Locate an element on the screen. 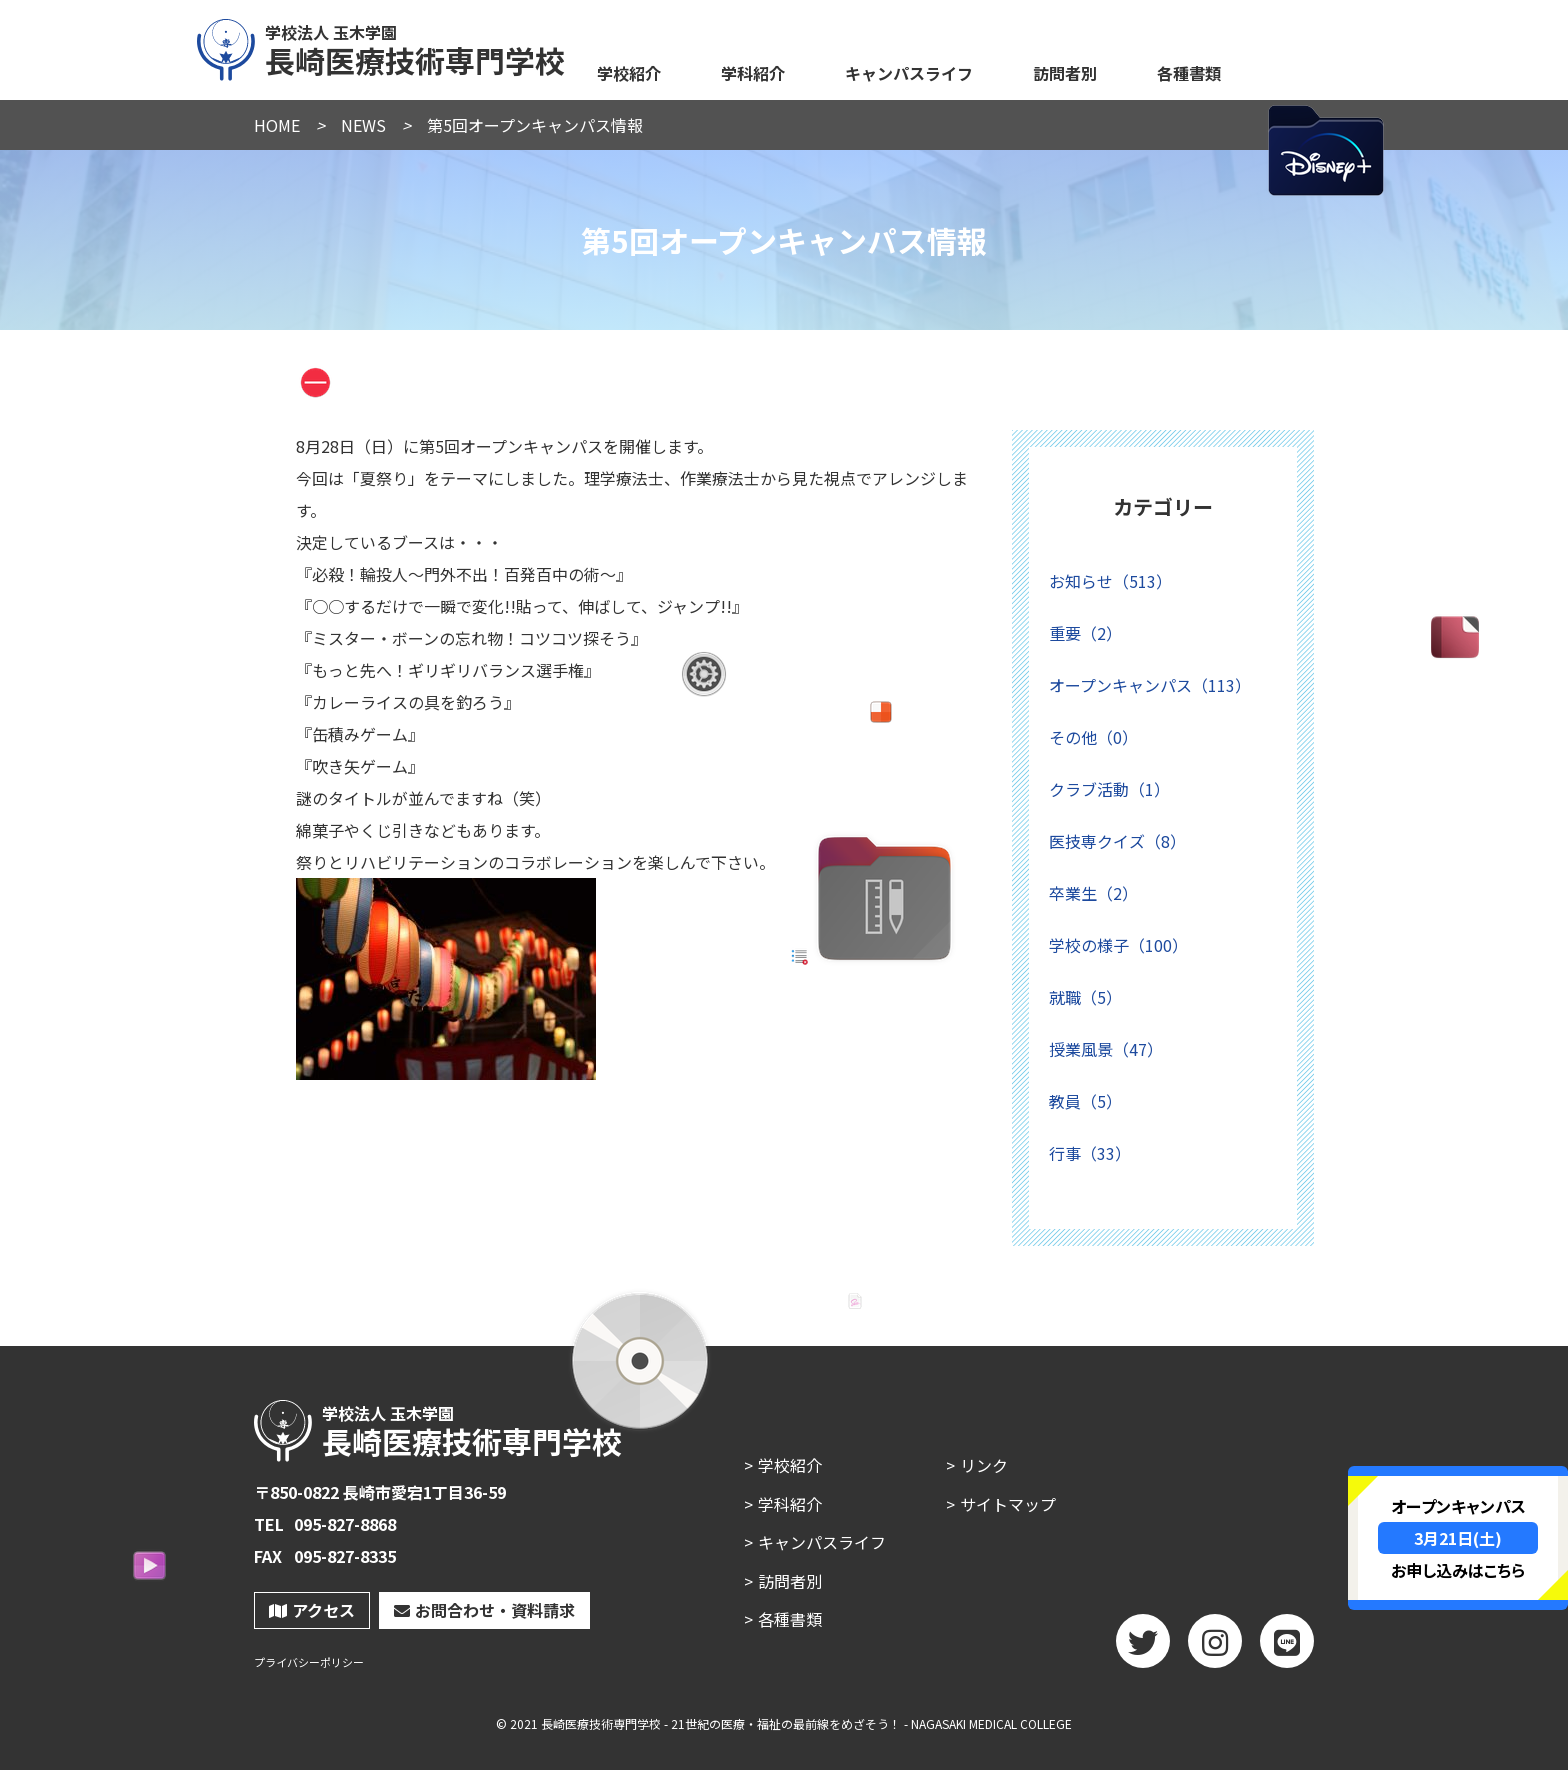 Image resolution: width=1568 pixels, height=1770 pixels. switch to the top-left workspace is located at coordinates (881, 712).